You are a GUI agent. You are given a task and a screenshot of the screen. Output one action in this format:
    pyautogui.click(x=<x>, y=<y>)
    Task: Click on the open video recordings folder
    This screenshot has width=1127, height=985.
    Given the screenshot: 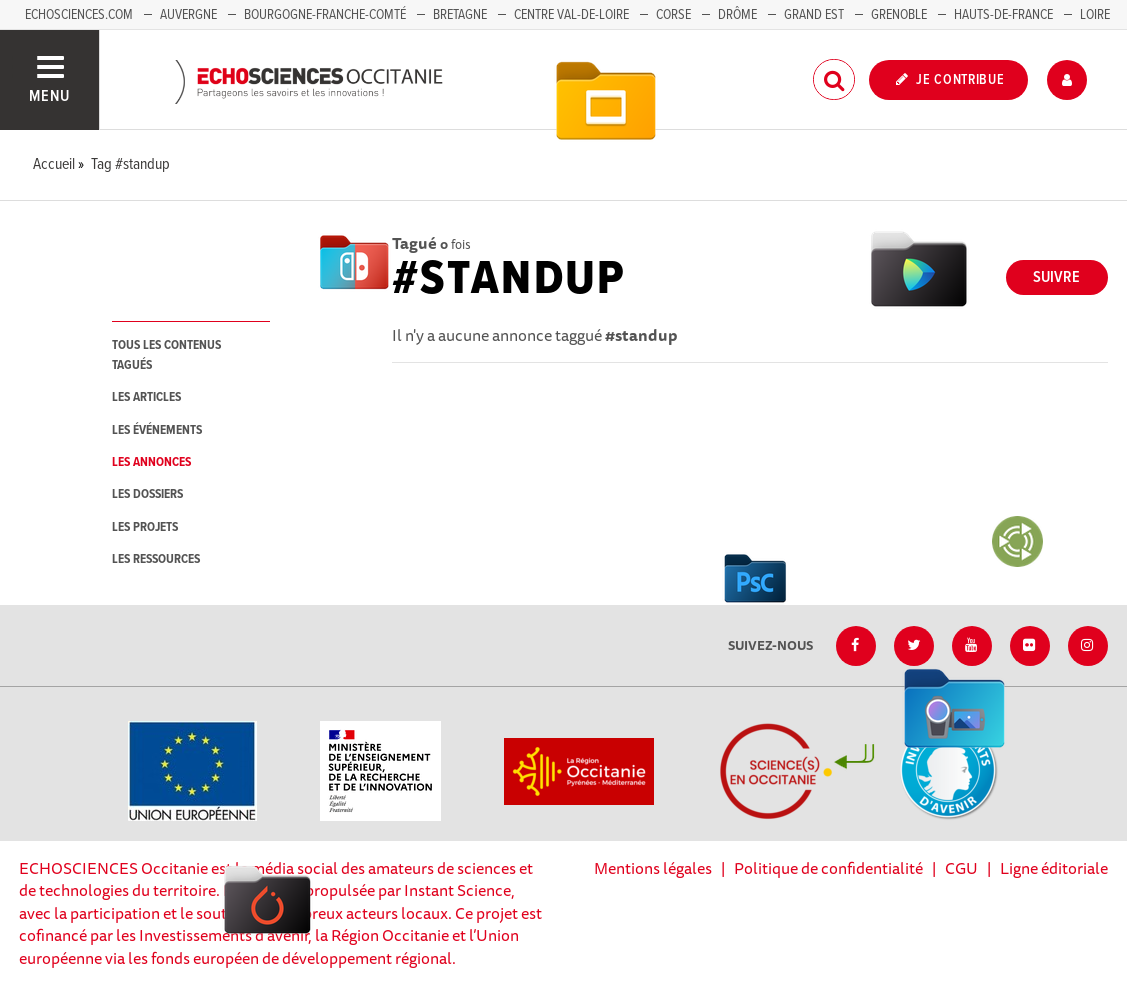 What is the action you would take?
    pyautogui.click(x=954, y=711)
    